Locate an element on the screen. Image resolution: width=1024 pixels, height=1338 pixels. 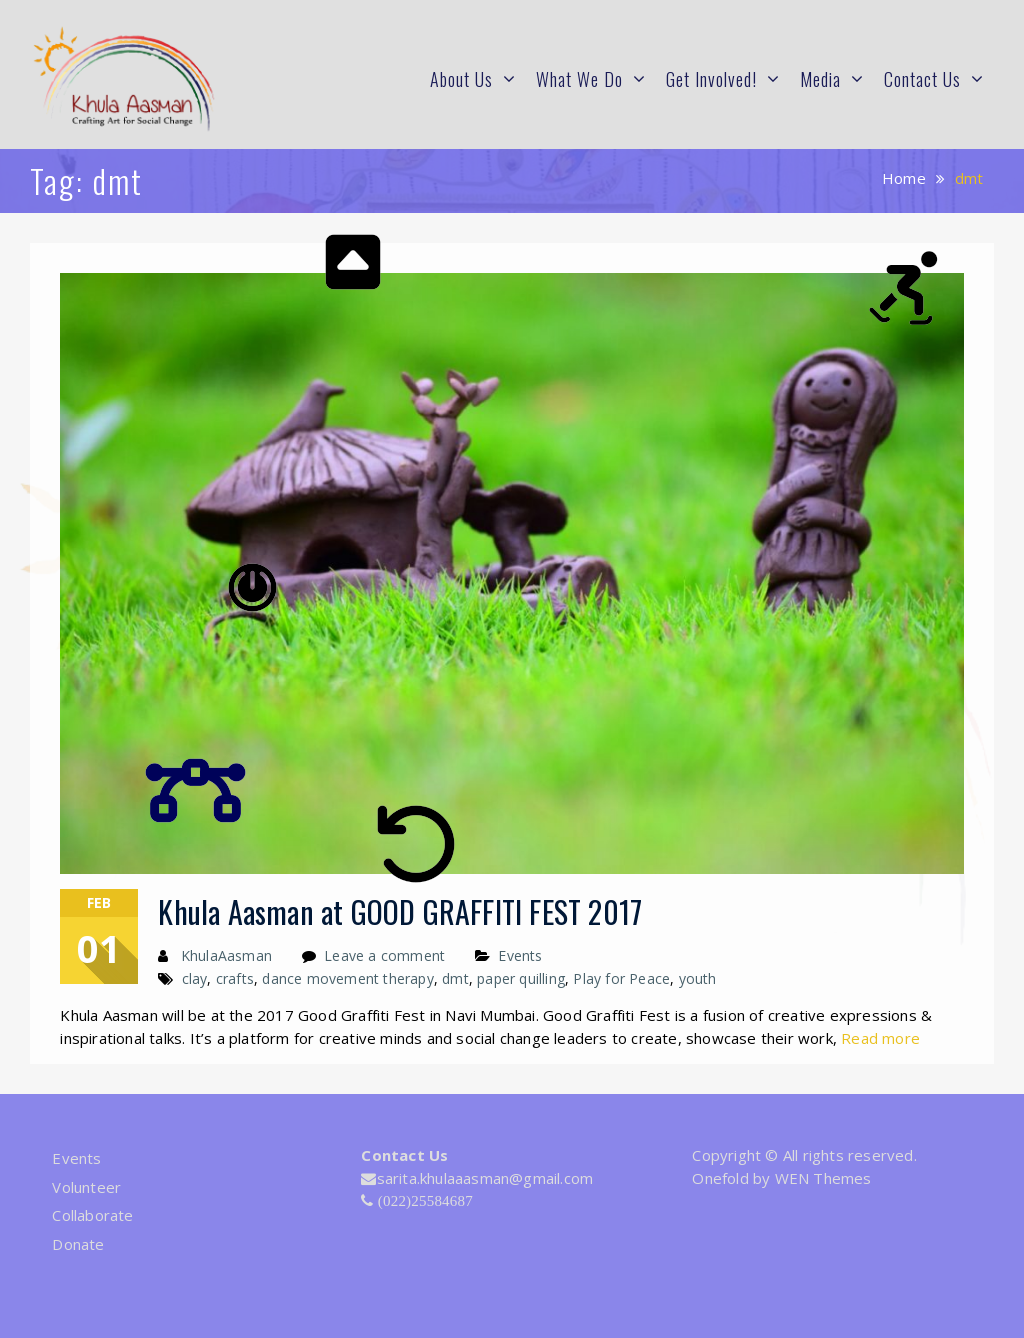
indicates ice skating or winter sports activity is located at coordinates (905, 288).